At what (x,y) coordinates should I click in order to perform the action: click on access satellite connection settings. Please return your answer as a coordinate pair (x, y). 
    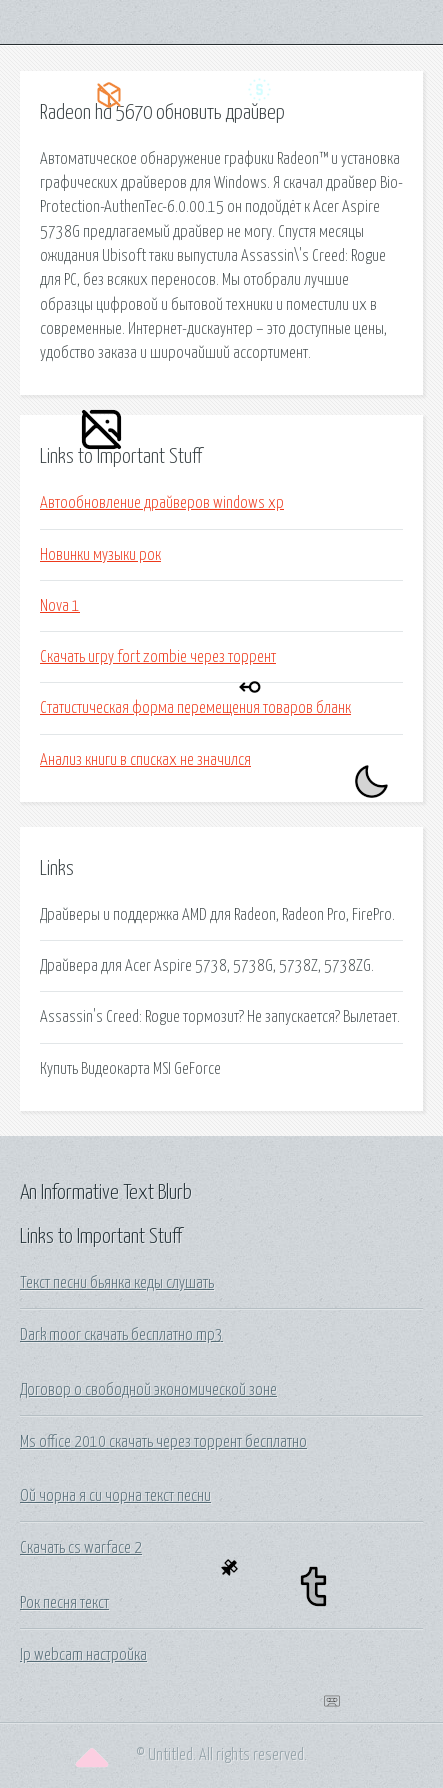
    Looking at the image, I should click on (229, 1567).